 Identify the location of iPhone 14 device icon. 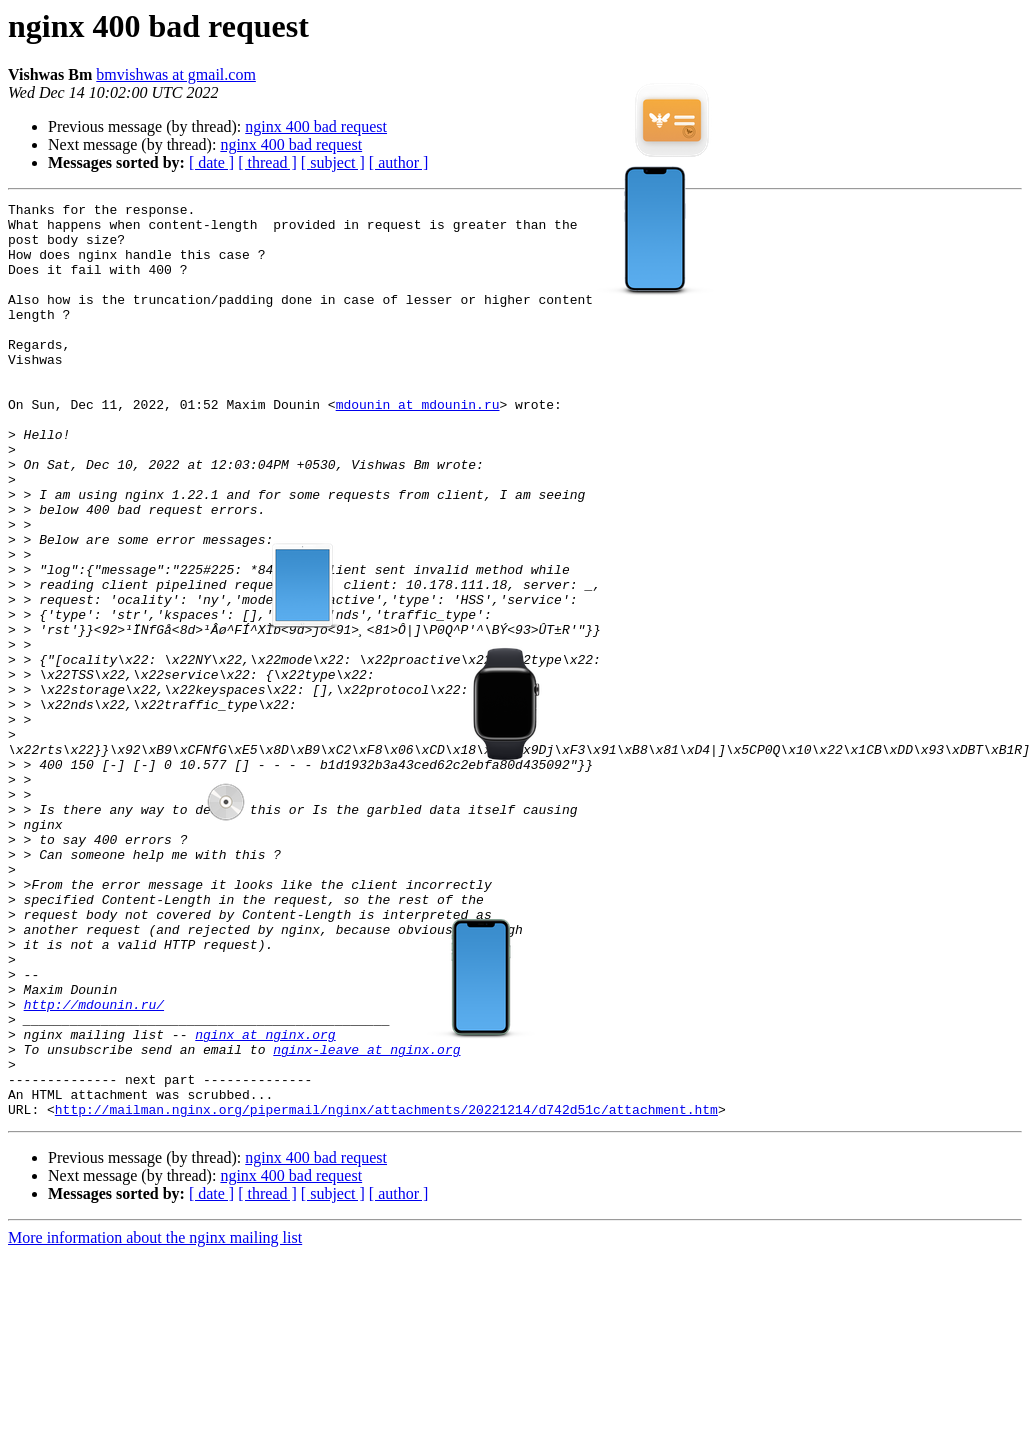
(655, 231).